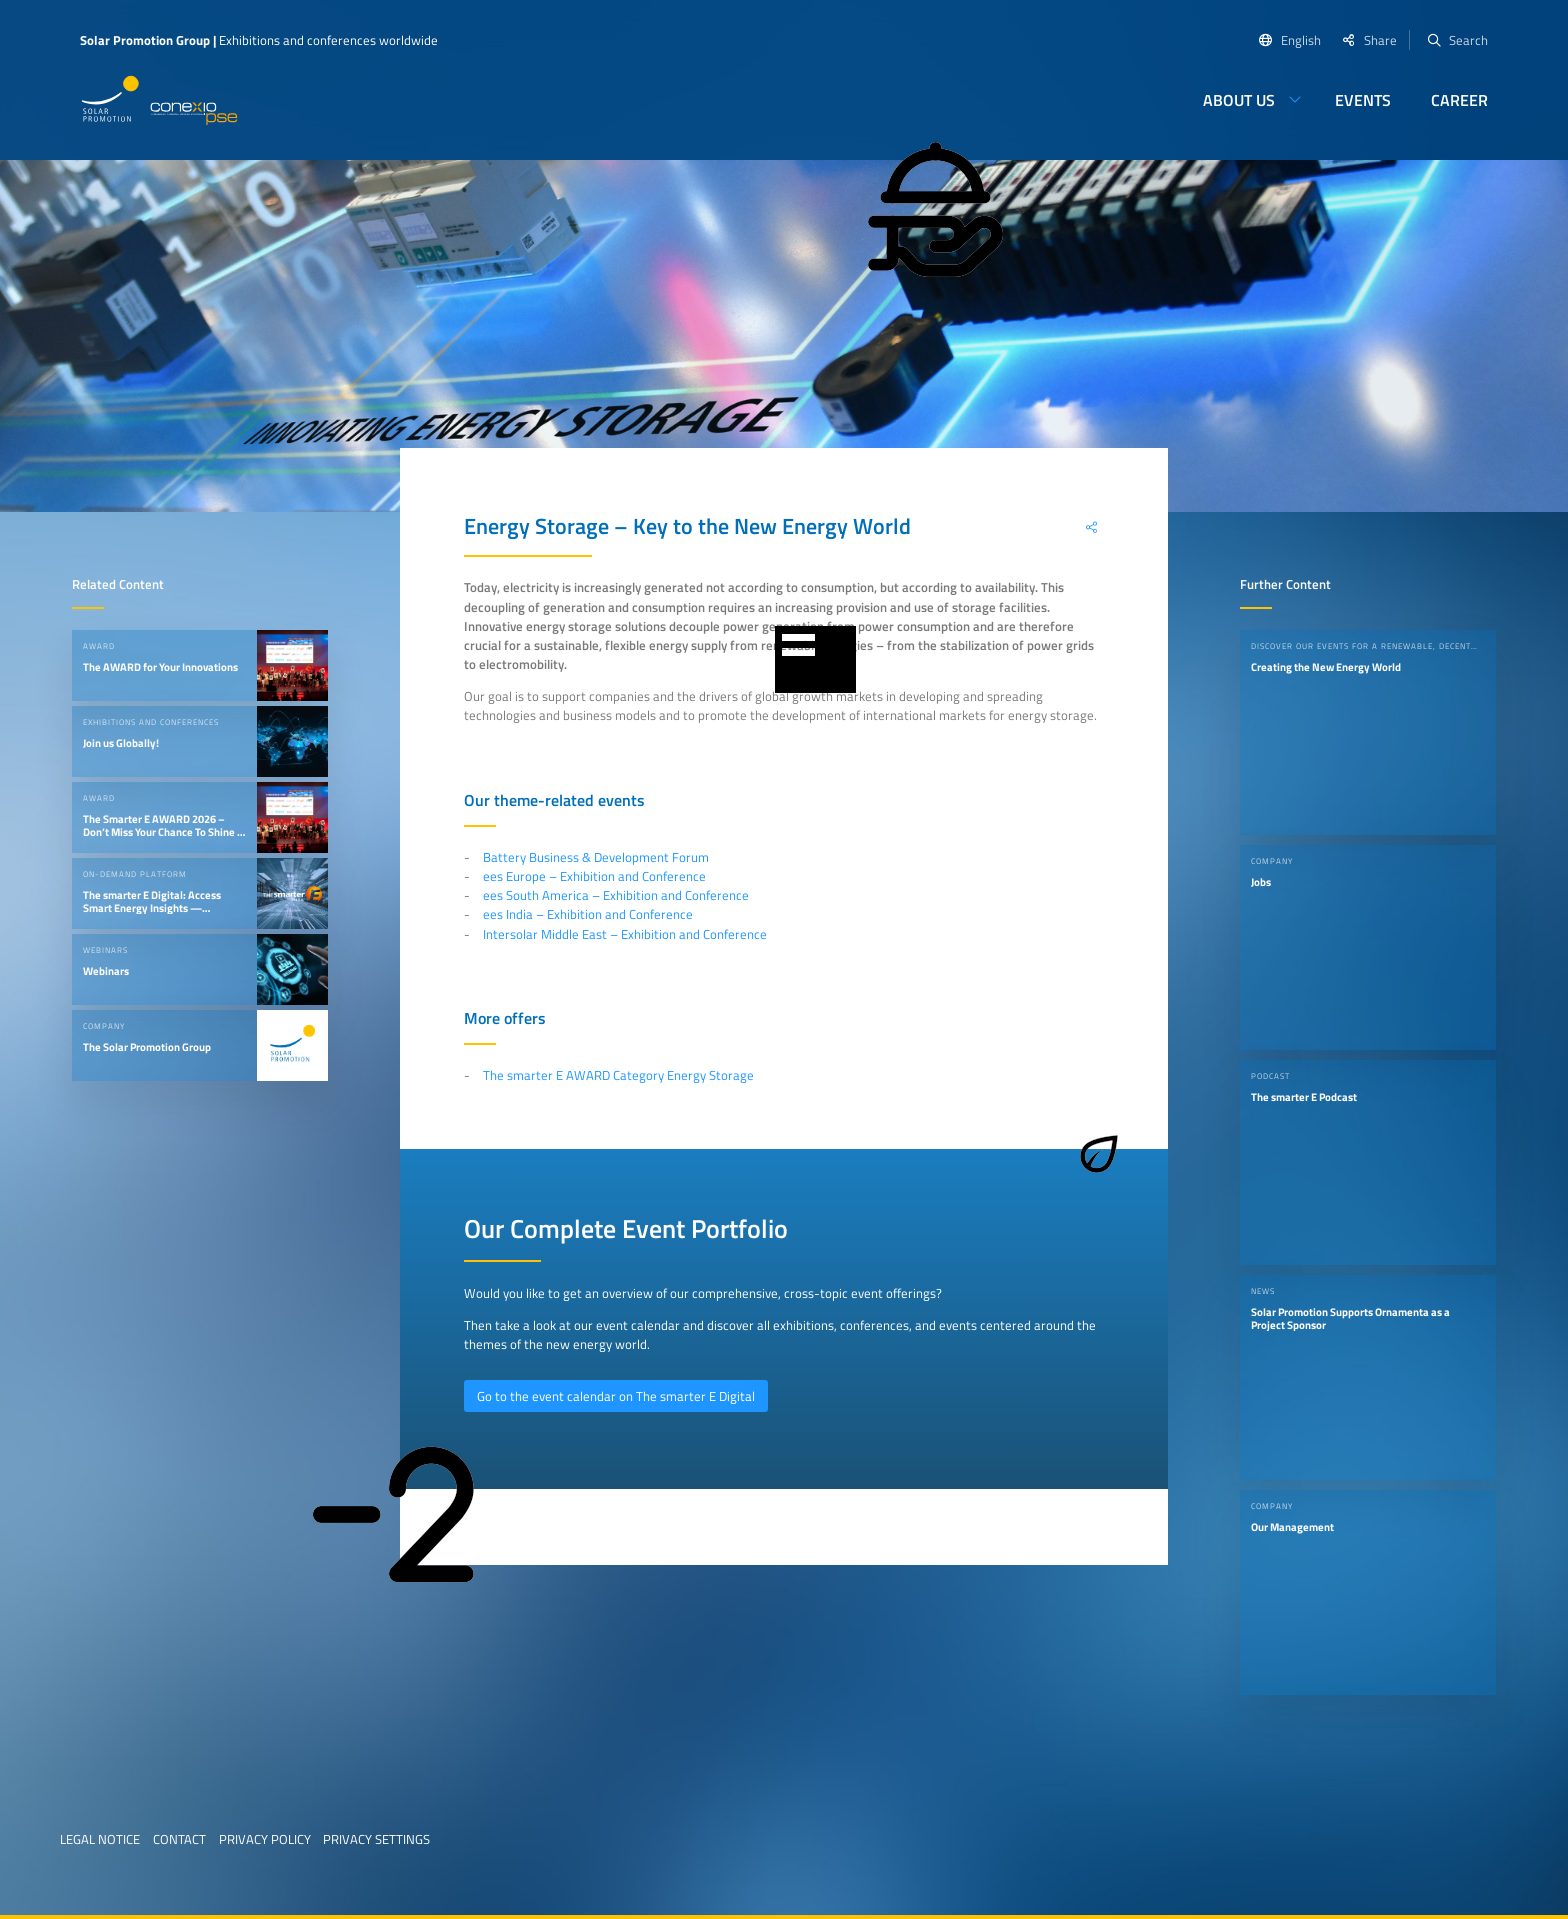 The image size is (1568, 1919). Describe the element at coordinates (1099, 1154) in the screenshot. I see `enable eco-friendly or power-saving mode` at that location.